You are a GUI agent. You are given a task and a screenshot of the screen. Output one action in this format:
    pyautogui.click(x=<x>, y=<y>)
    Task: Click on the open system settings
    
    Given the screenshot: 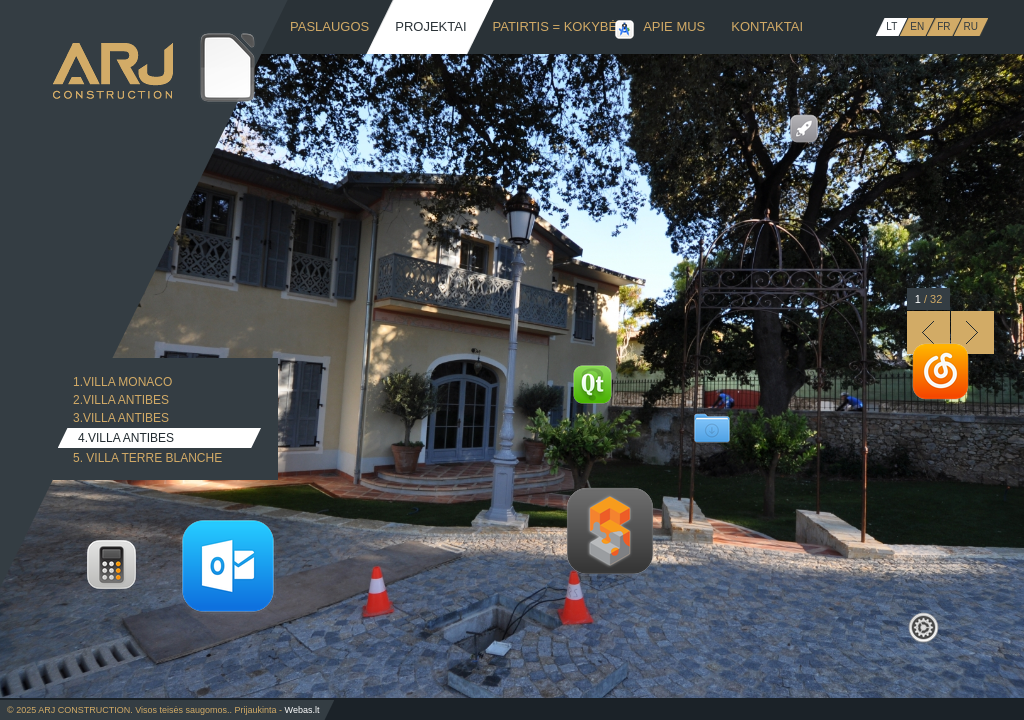 What is the action you would take?
    pyautogui.click(x=923, y=627)
    